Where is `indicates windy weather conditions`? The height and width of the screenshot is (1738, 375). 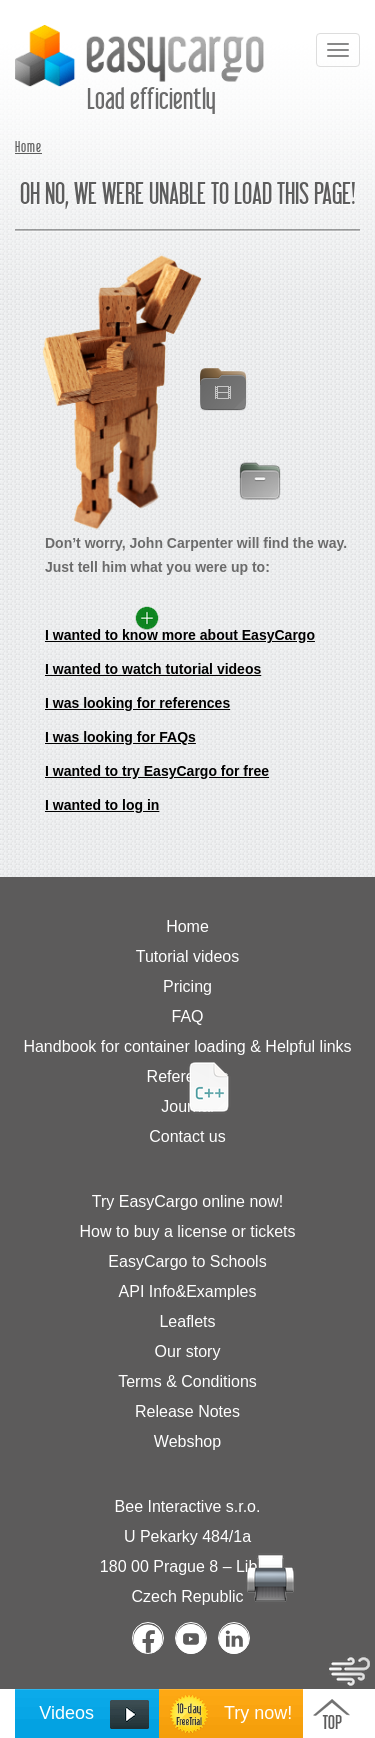 indicates windy weather conditions is located at coordinates (349, 1671).